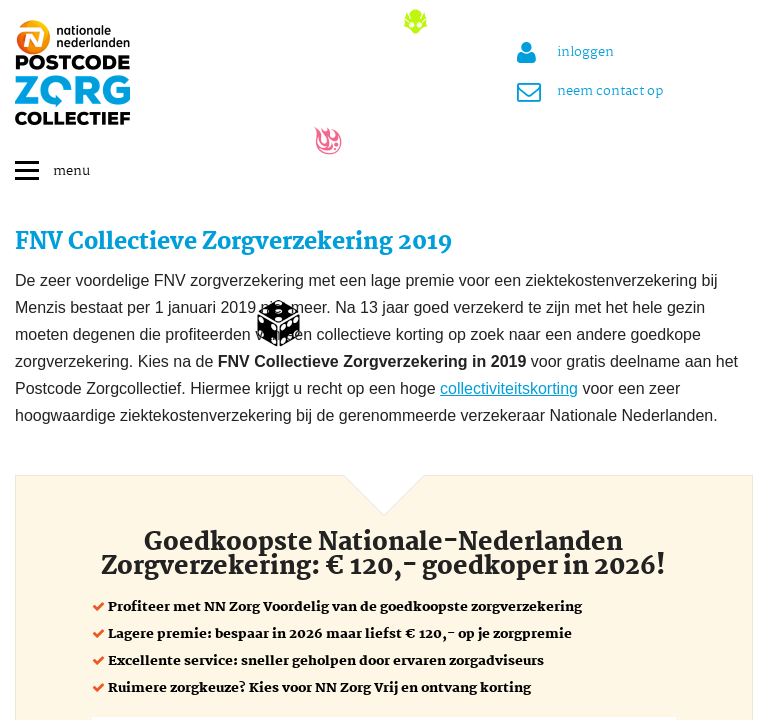 This screenshot has width=768, height=720. What do you see at coordinates (327, 140) in the screenshot?
I see `indicates a burning or destroyed document` at bounding box center [327, 140].